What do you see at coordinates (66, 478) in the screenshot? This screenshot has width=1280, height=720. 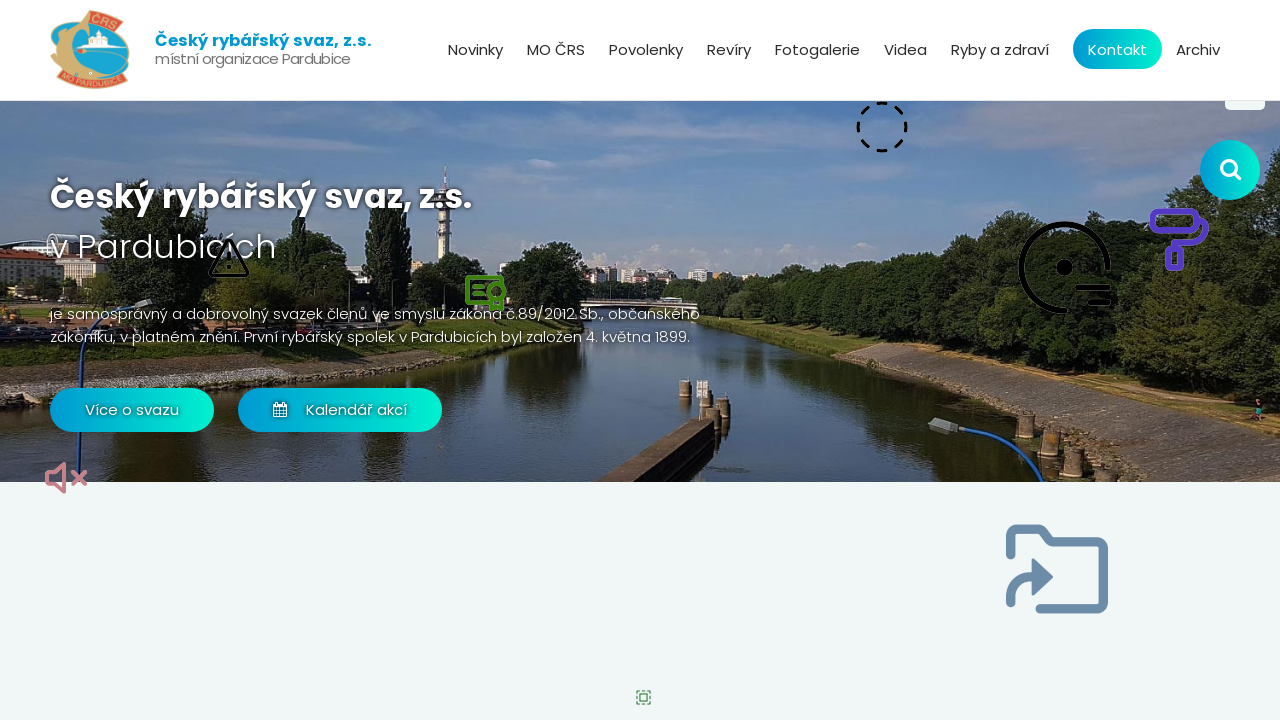 I see `mute audio or sound` at bounding box center [66, 478].